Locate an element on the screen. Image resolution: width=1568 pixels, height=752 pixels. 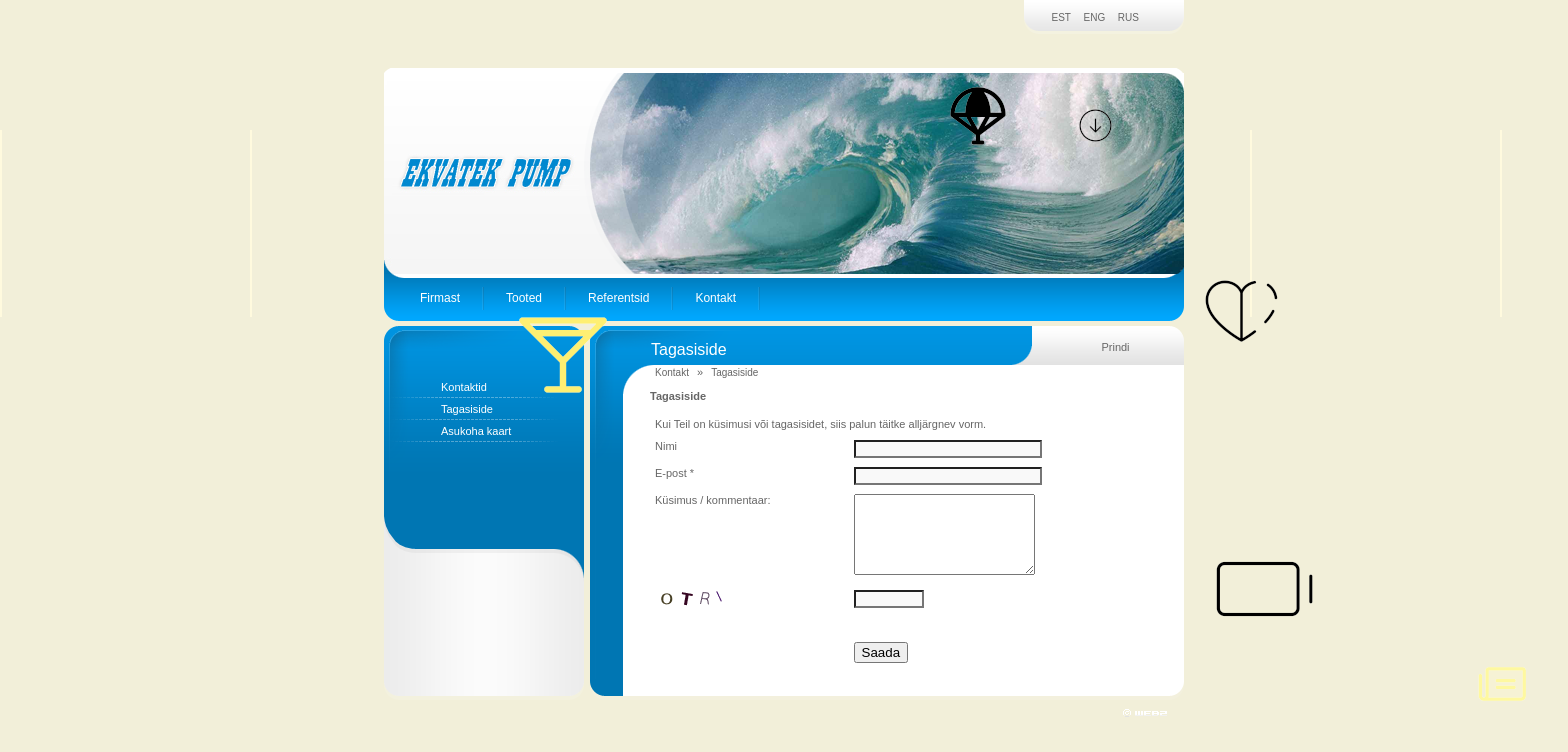
view news articles or updates is located at coordinates (1504, 684).